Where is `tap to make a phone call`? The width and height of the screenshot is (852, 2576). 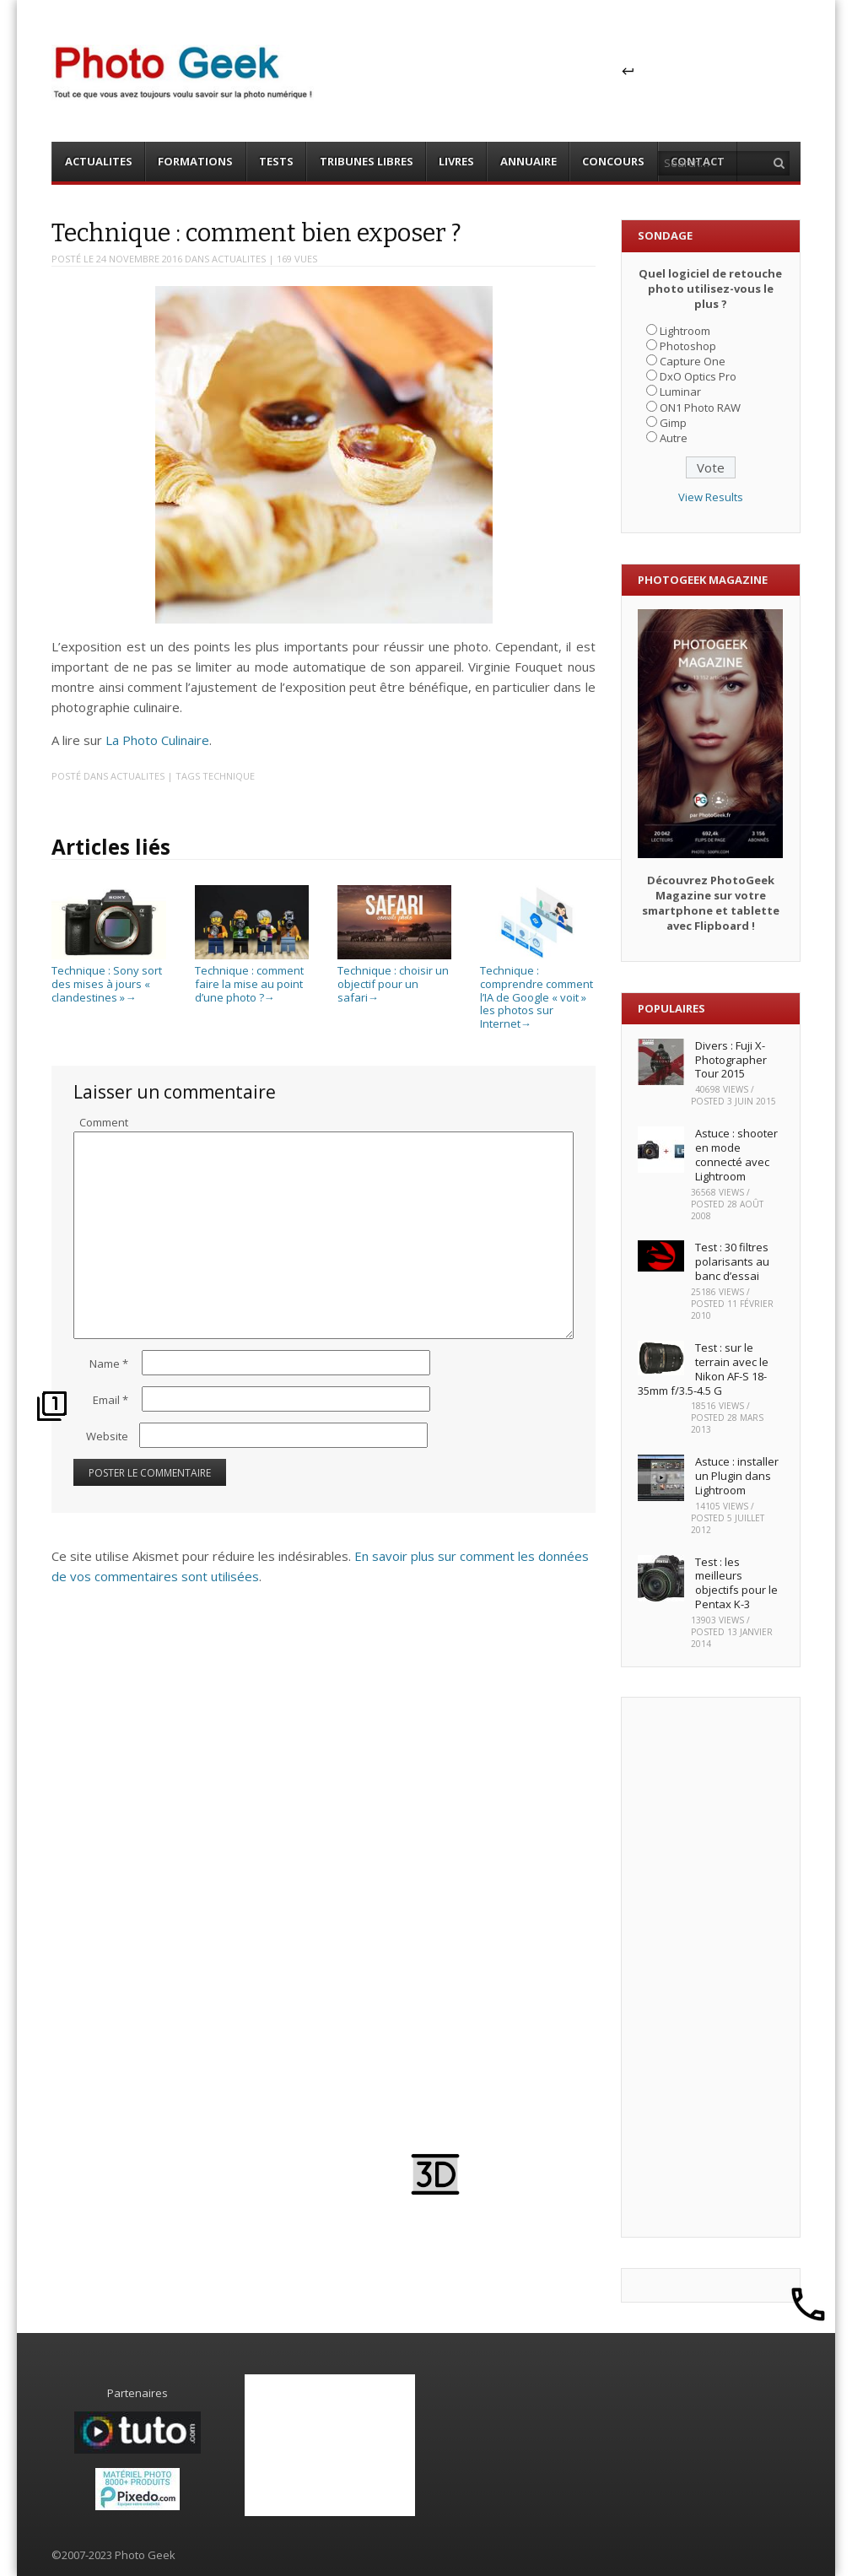
tap to make a phone call is located at coordinates (808, 2304).